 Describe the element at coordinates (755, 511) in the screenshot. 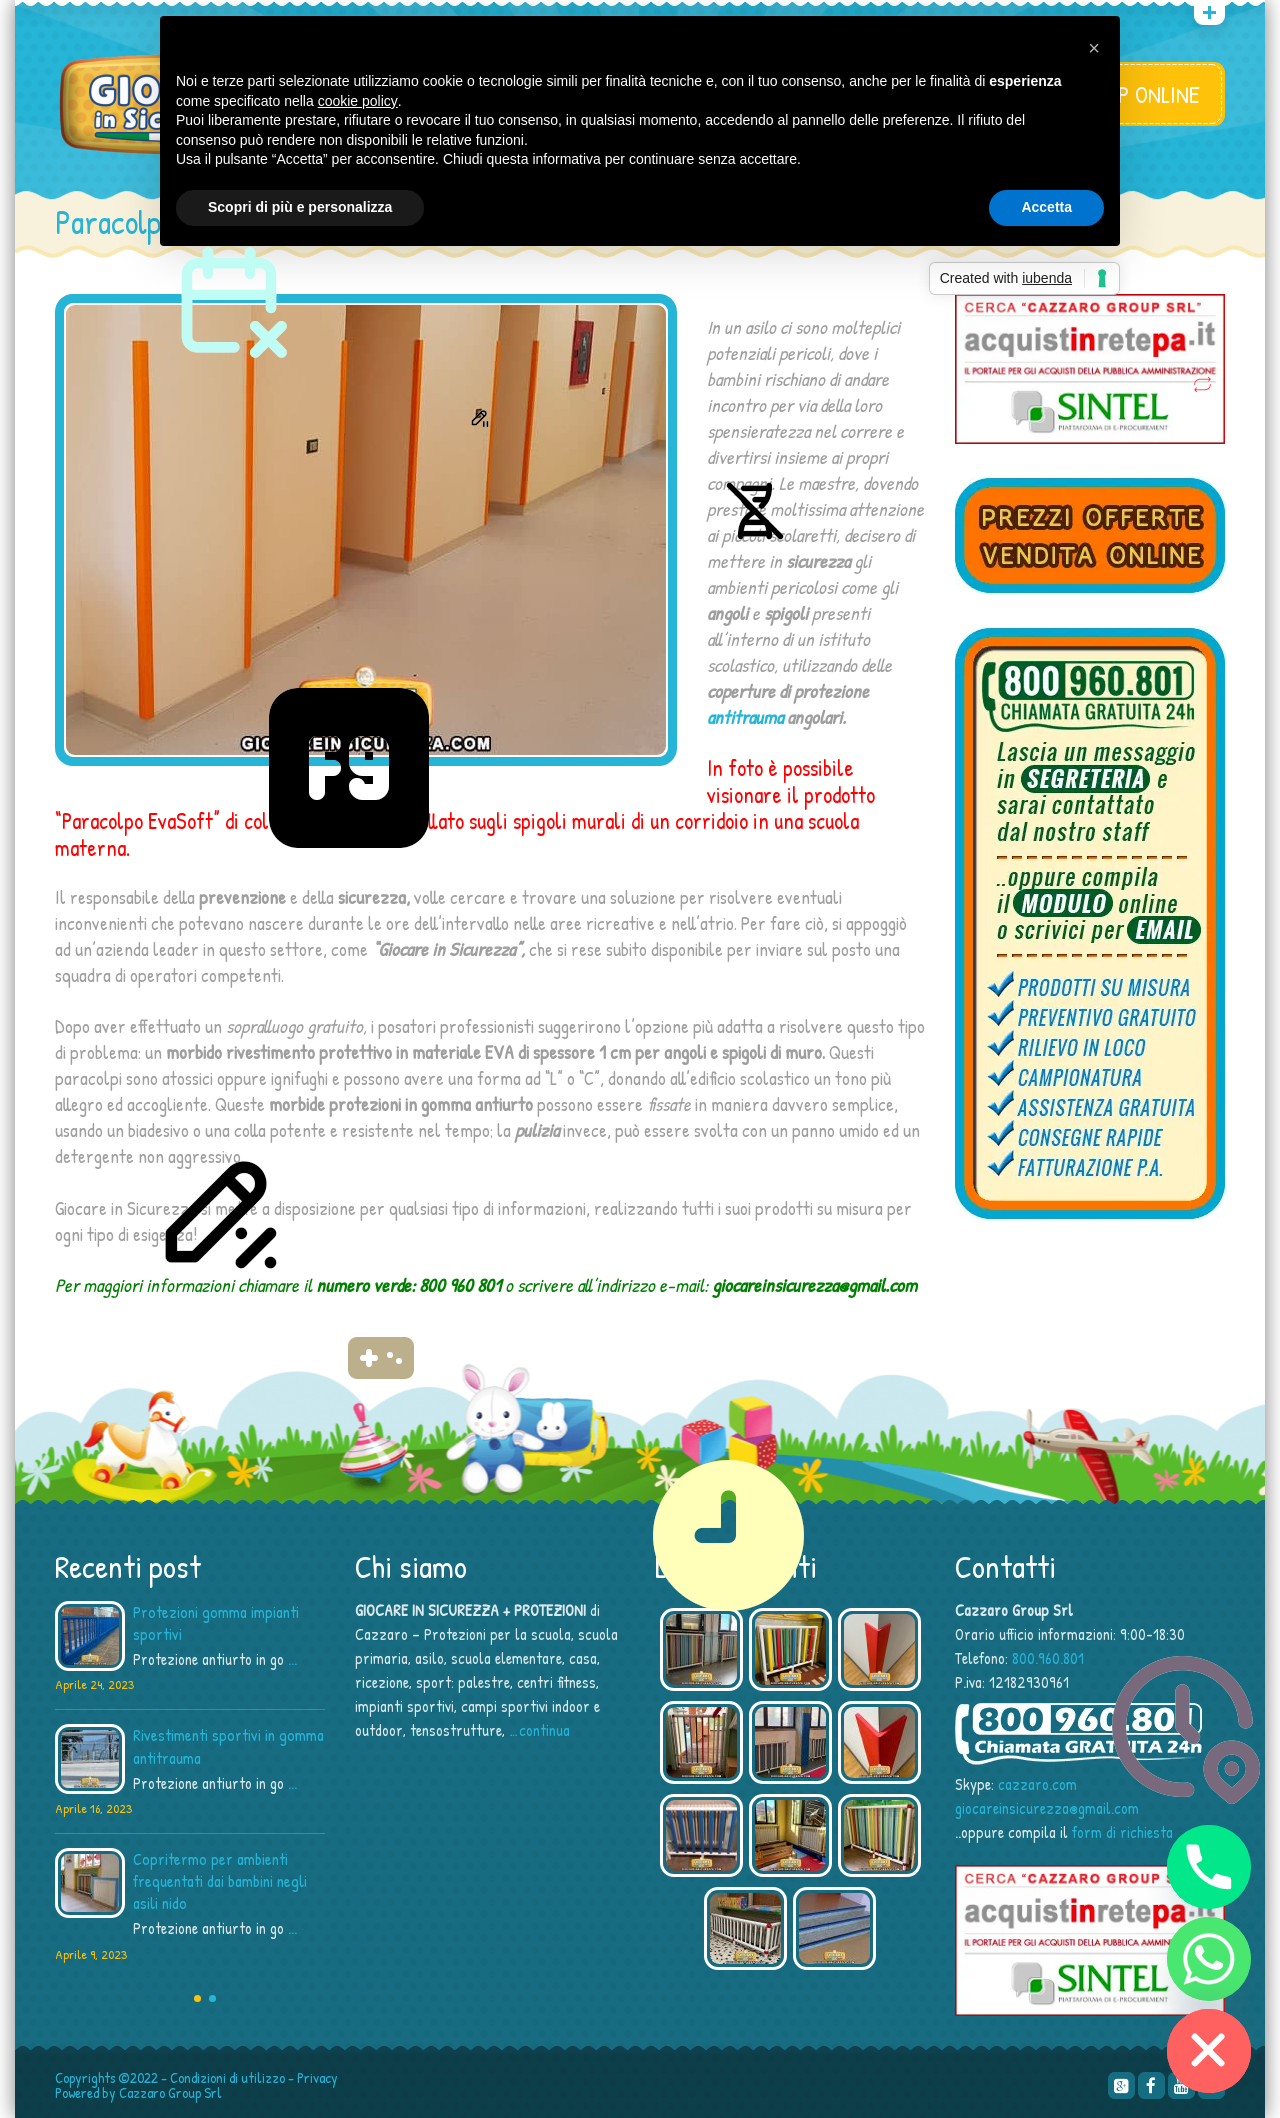

I see `disable genetic or DNA-related features` at that location.